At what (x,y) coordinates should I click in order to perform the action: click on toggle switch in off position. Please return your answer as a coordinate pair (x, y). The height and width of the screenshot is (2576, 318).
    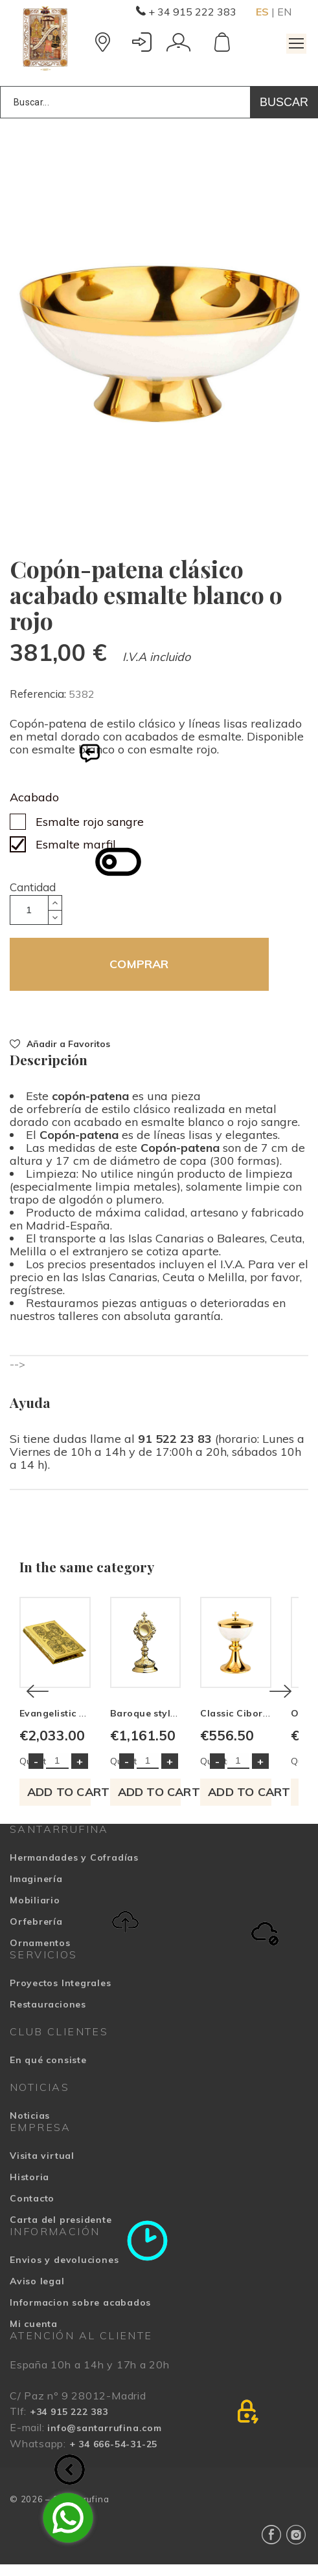
    Looking at the image, I should click on (118, 861).